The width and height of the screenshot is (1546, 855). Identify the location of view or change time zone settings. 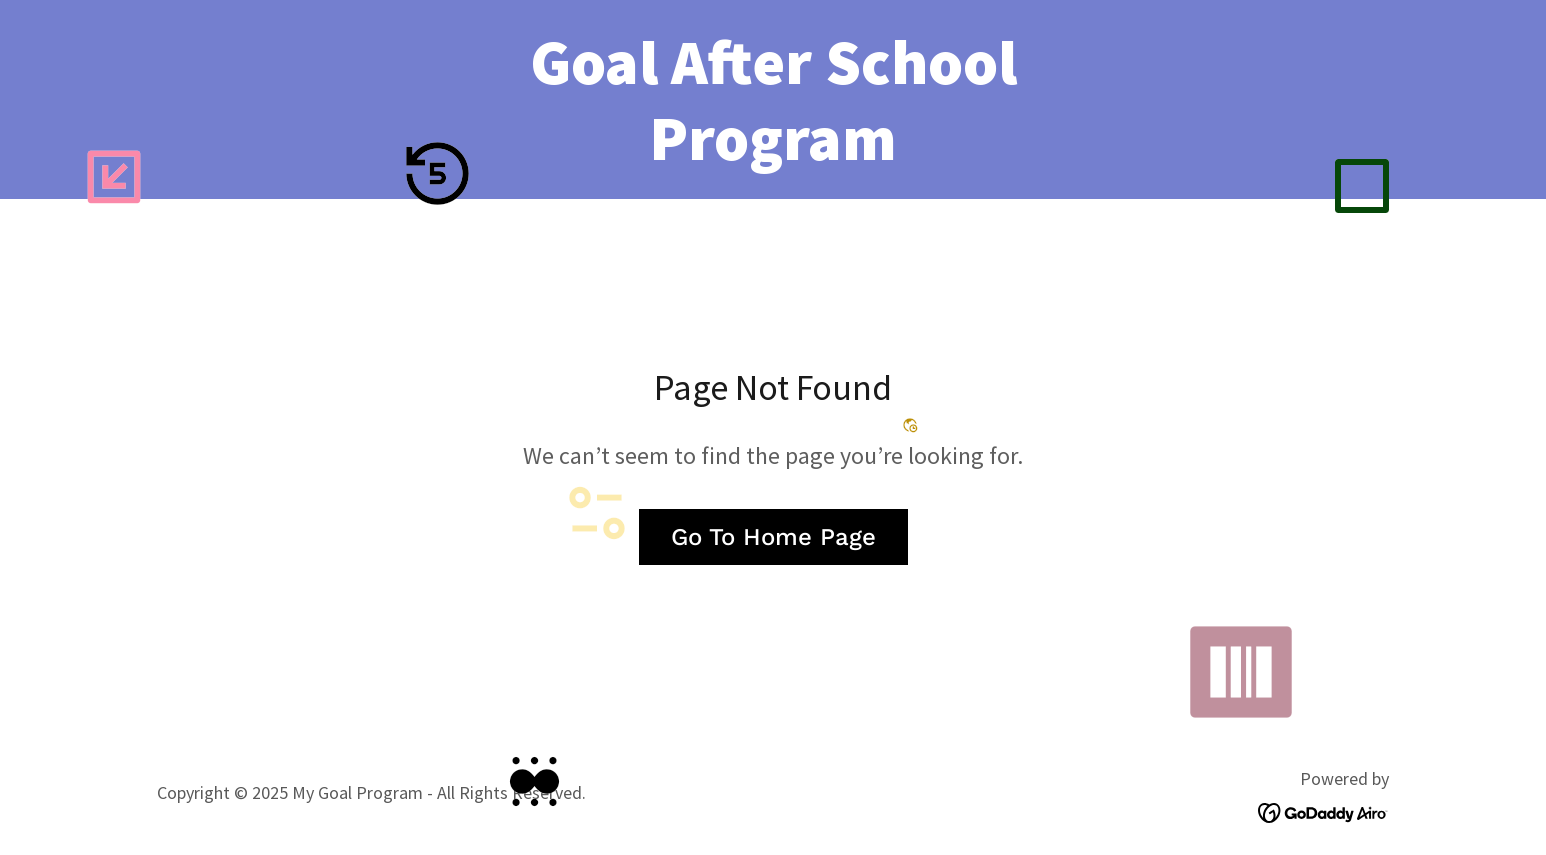
(910, 425).